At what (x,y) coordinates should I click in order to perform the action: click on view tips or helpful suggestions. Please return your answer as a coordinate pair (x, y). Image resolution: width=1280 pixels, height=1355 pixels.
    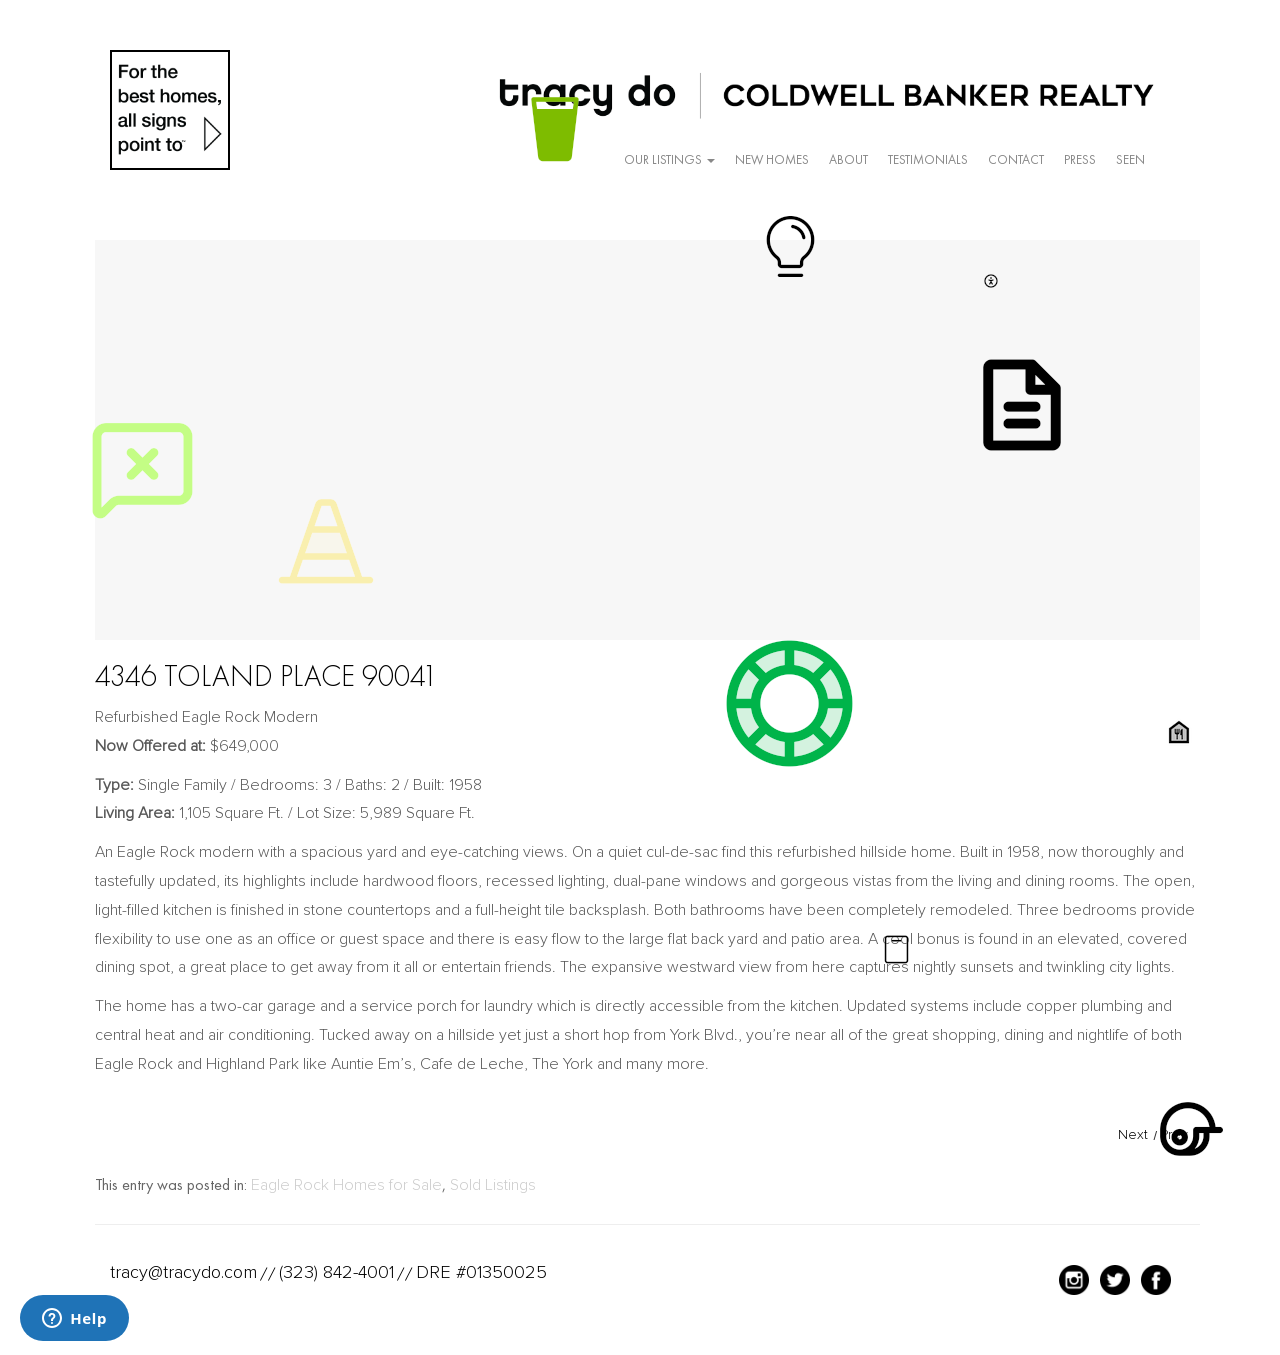
    Looking at the image, I should click on (790, 246).